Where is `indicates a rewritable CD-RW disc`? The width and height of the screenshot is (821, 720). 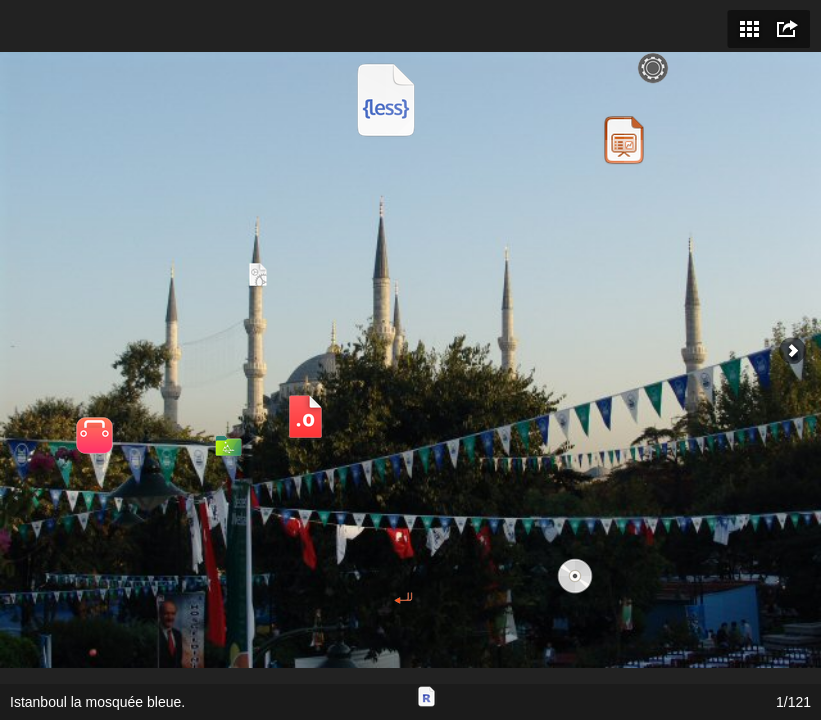 indicates a rewritable CD-RW disc is located at coordinates (575, 576).